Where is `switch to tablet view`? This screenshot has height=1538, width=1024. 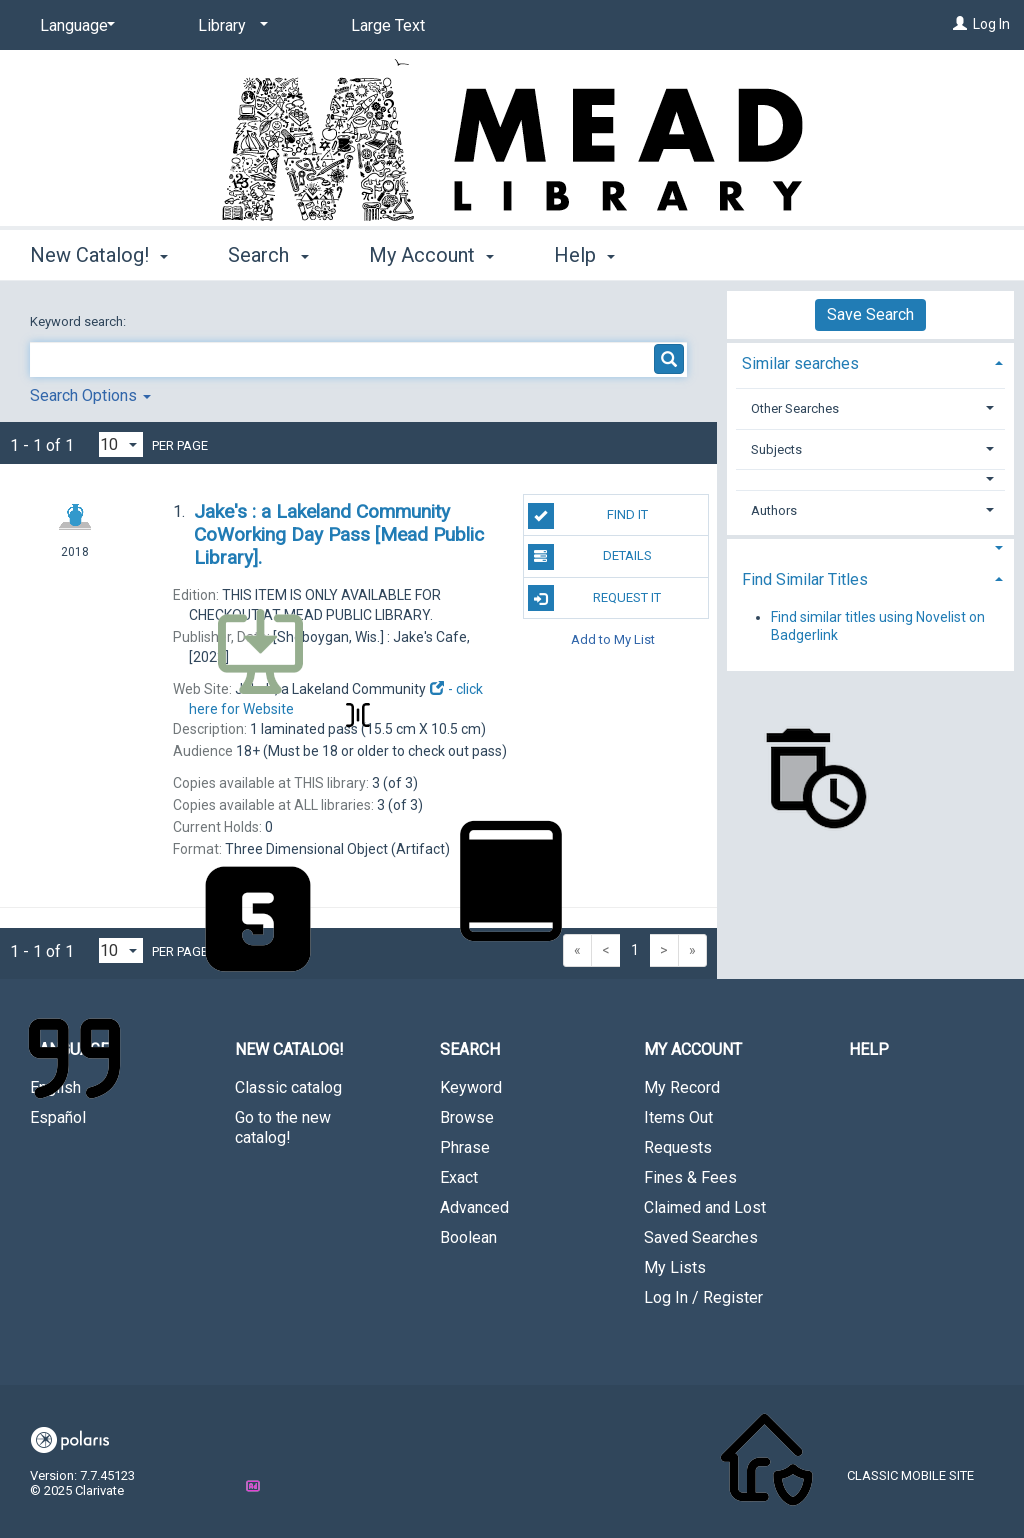 switch to tablet view is located at coordinates (511, 881).